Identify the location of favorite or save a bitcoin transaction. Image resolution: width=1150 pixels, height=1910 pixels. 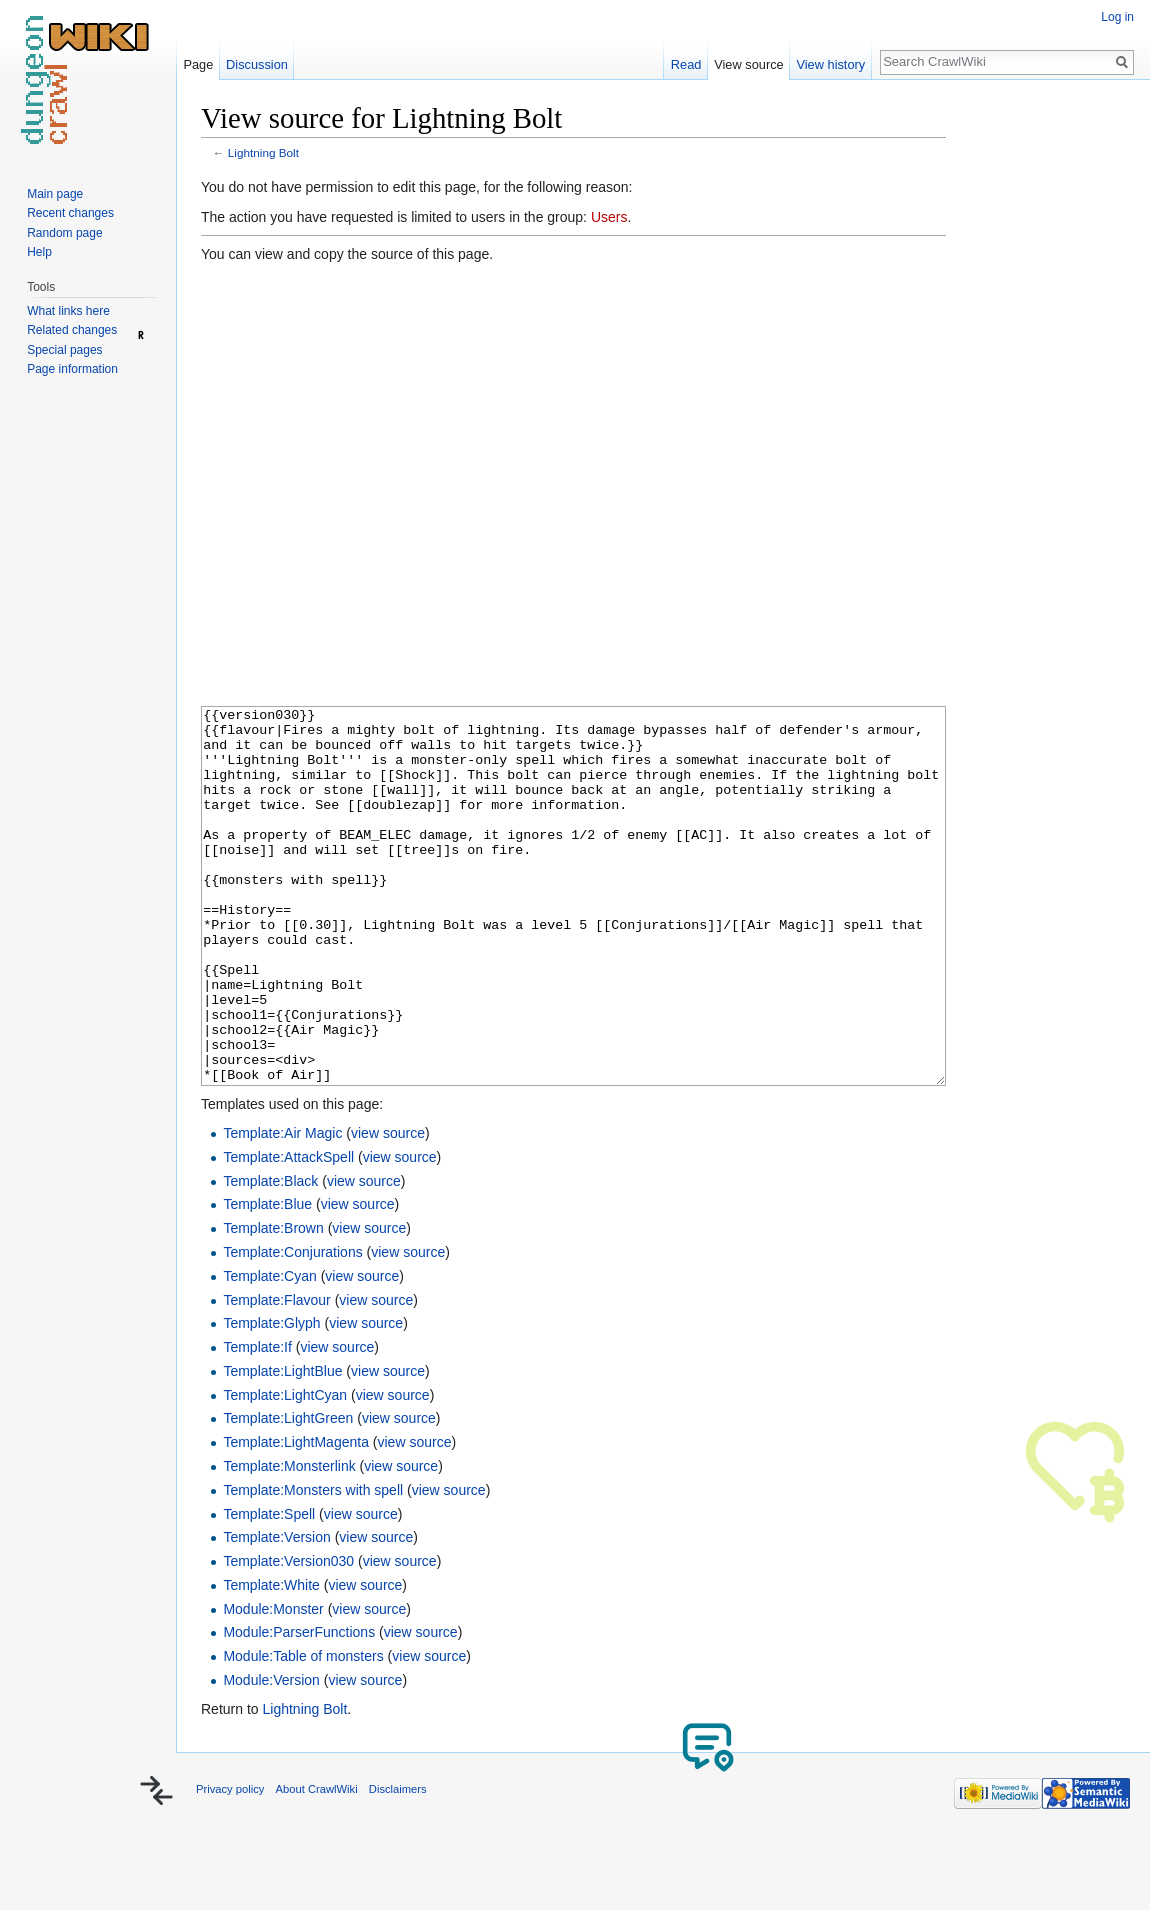
(1075, 1466).